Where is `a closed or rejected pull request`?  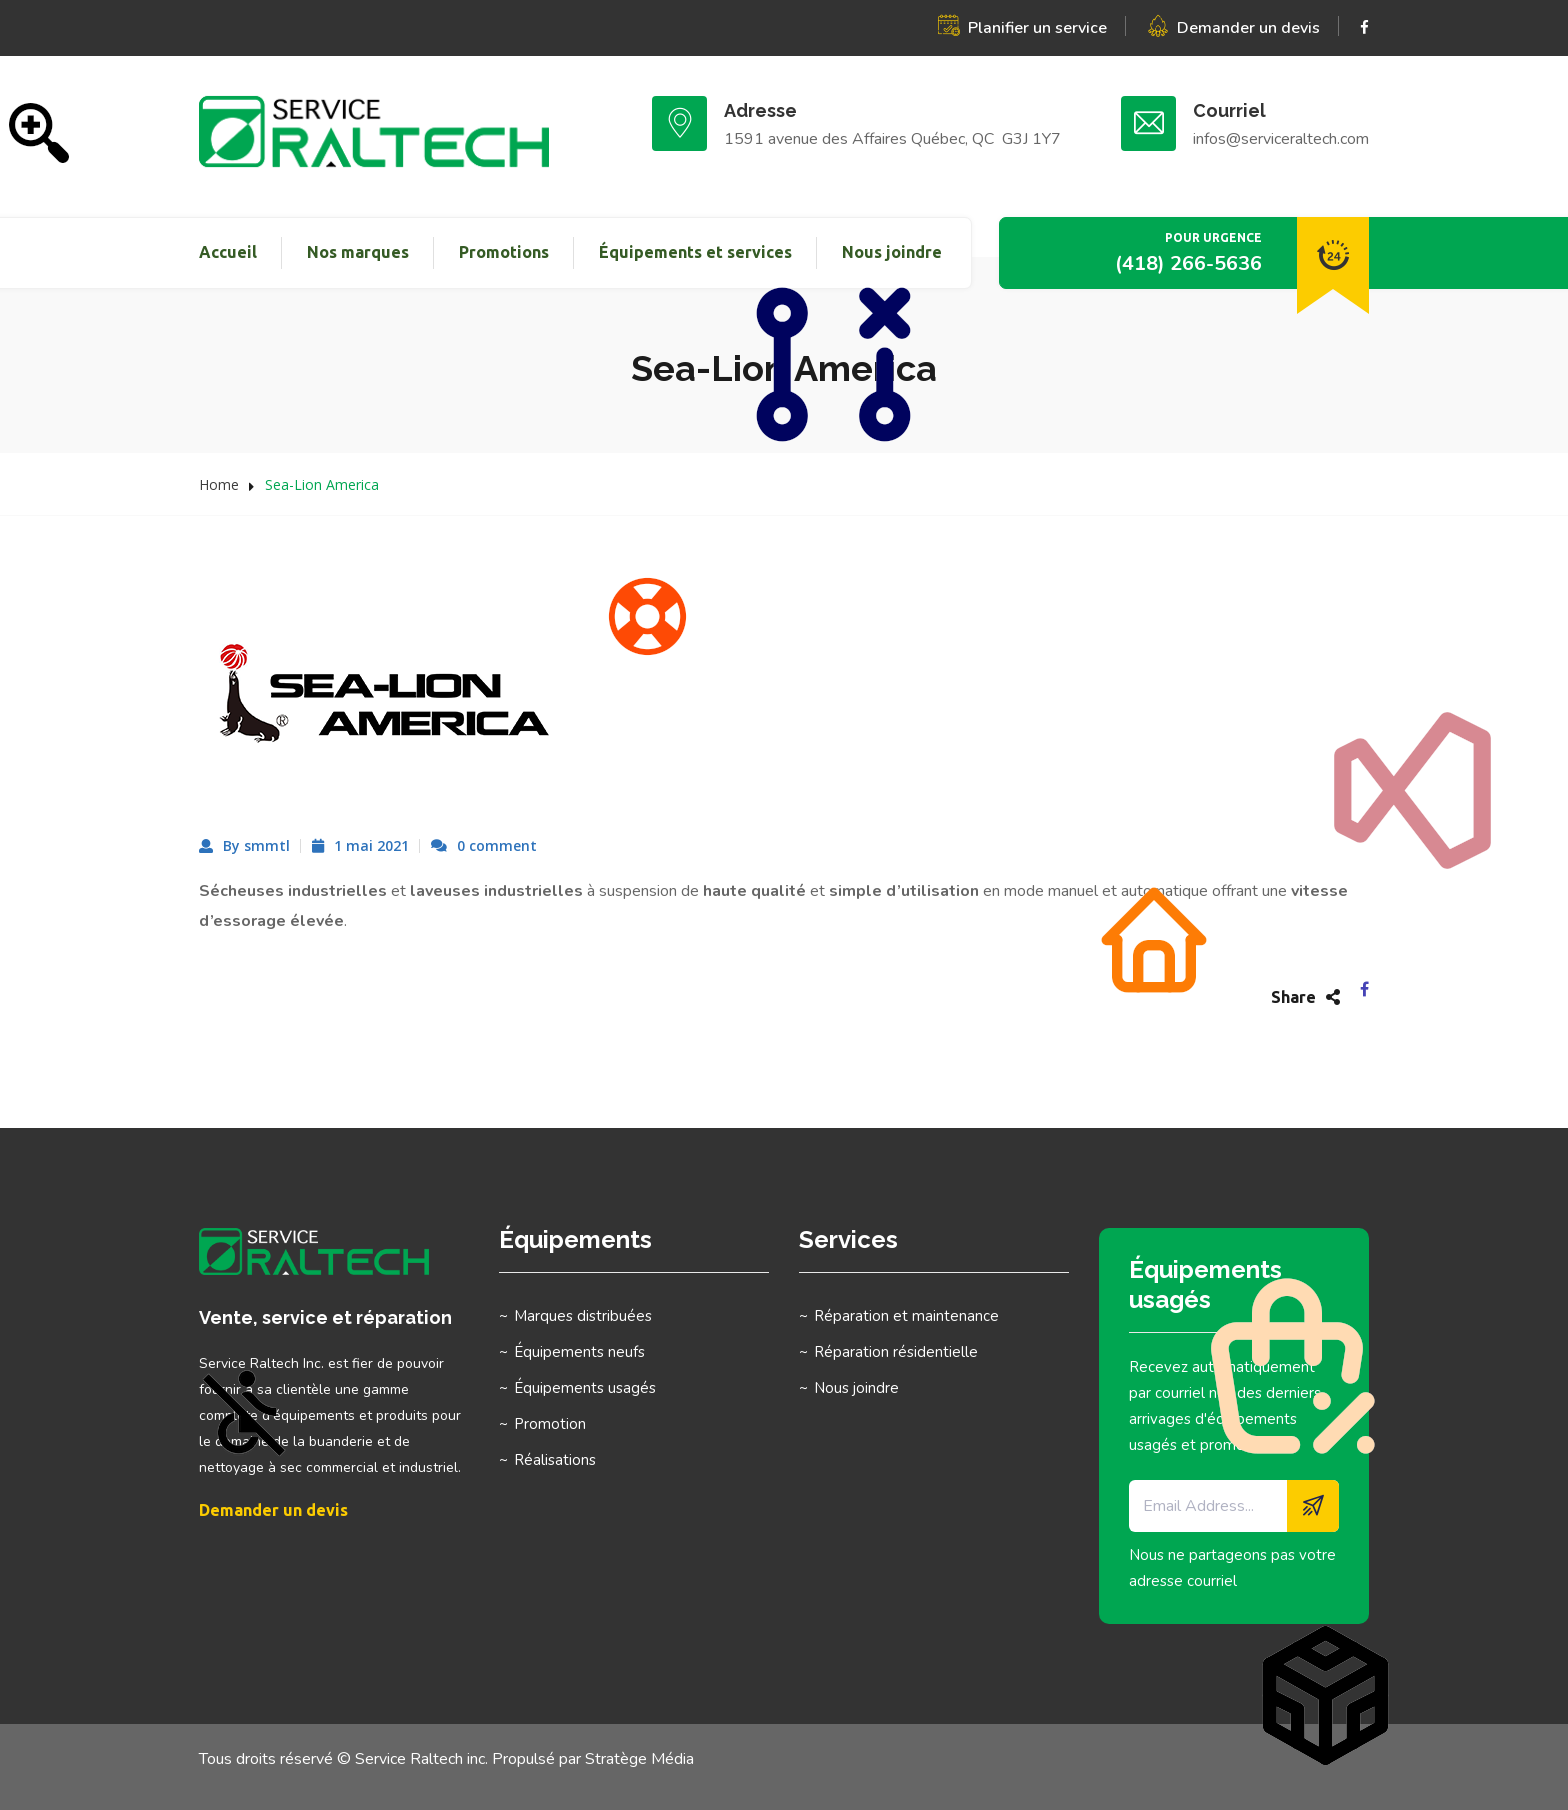
a closed or rejected pull request is located at coordinates (833, 364).